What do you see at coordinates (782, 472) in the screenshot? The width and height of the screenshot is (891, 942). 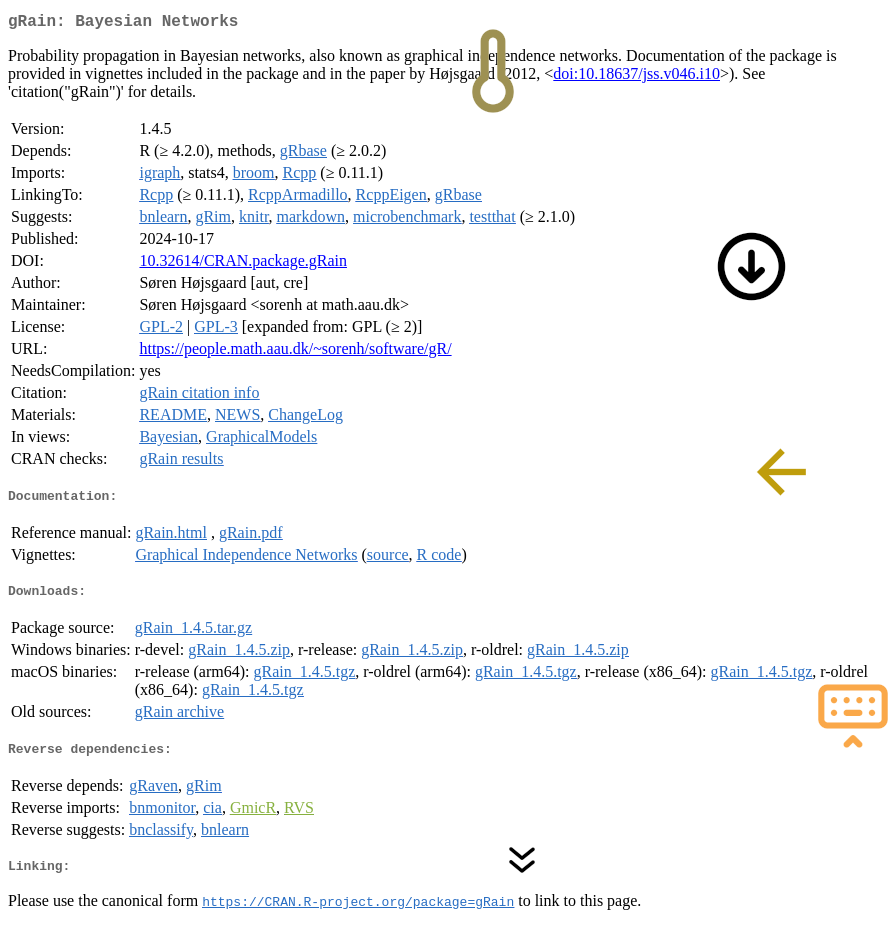 I see `go back to the previous screen` at bounding box center [782, 472].